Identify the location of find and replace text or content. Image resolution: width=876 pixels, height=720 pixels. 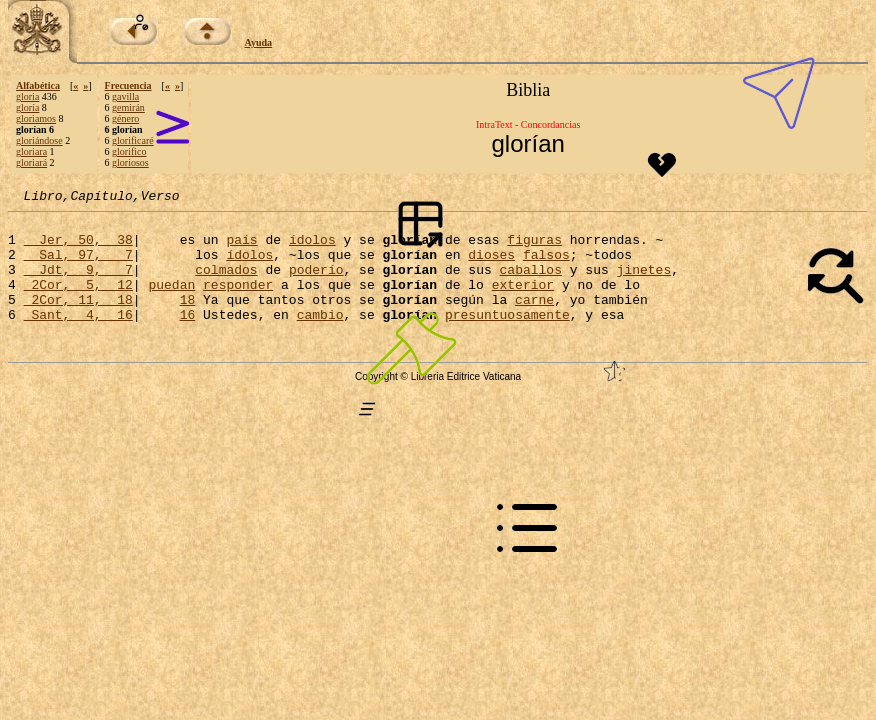
(834, 274).